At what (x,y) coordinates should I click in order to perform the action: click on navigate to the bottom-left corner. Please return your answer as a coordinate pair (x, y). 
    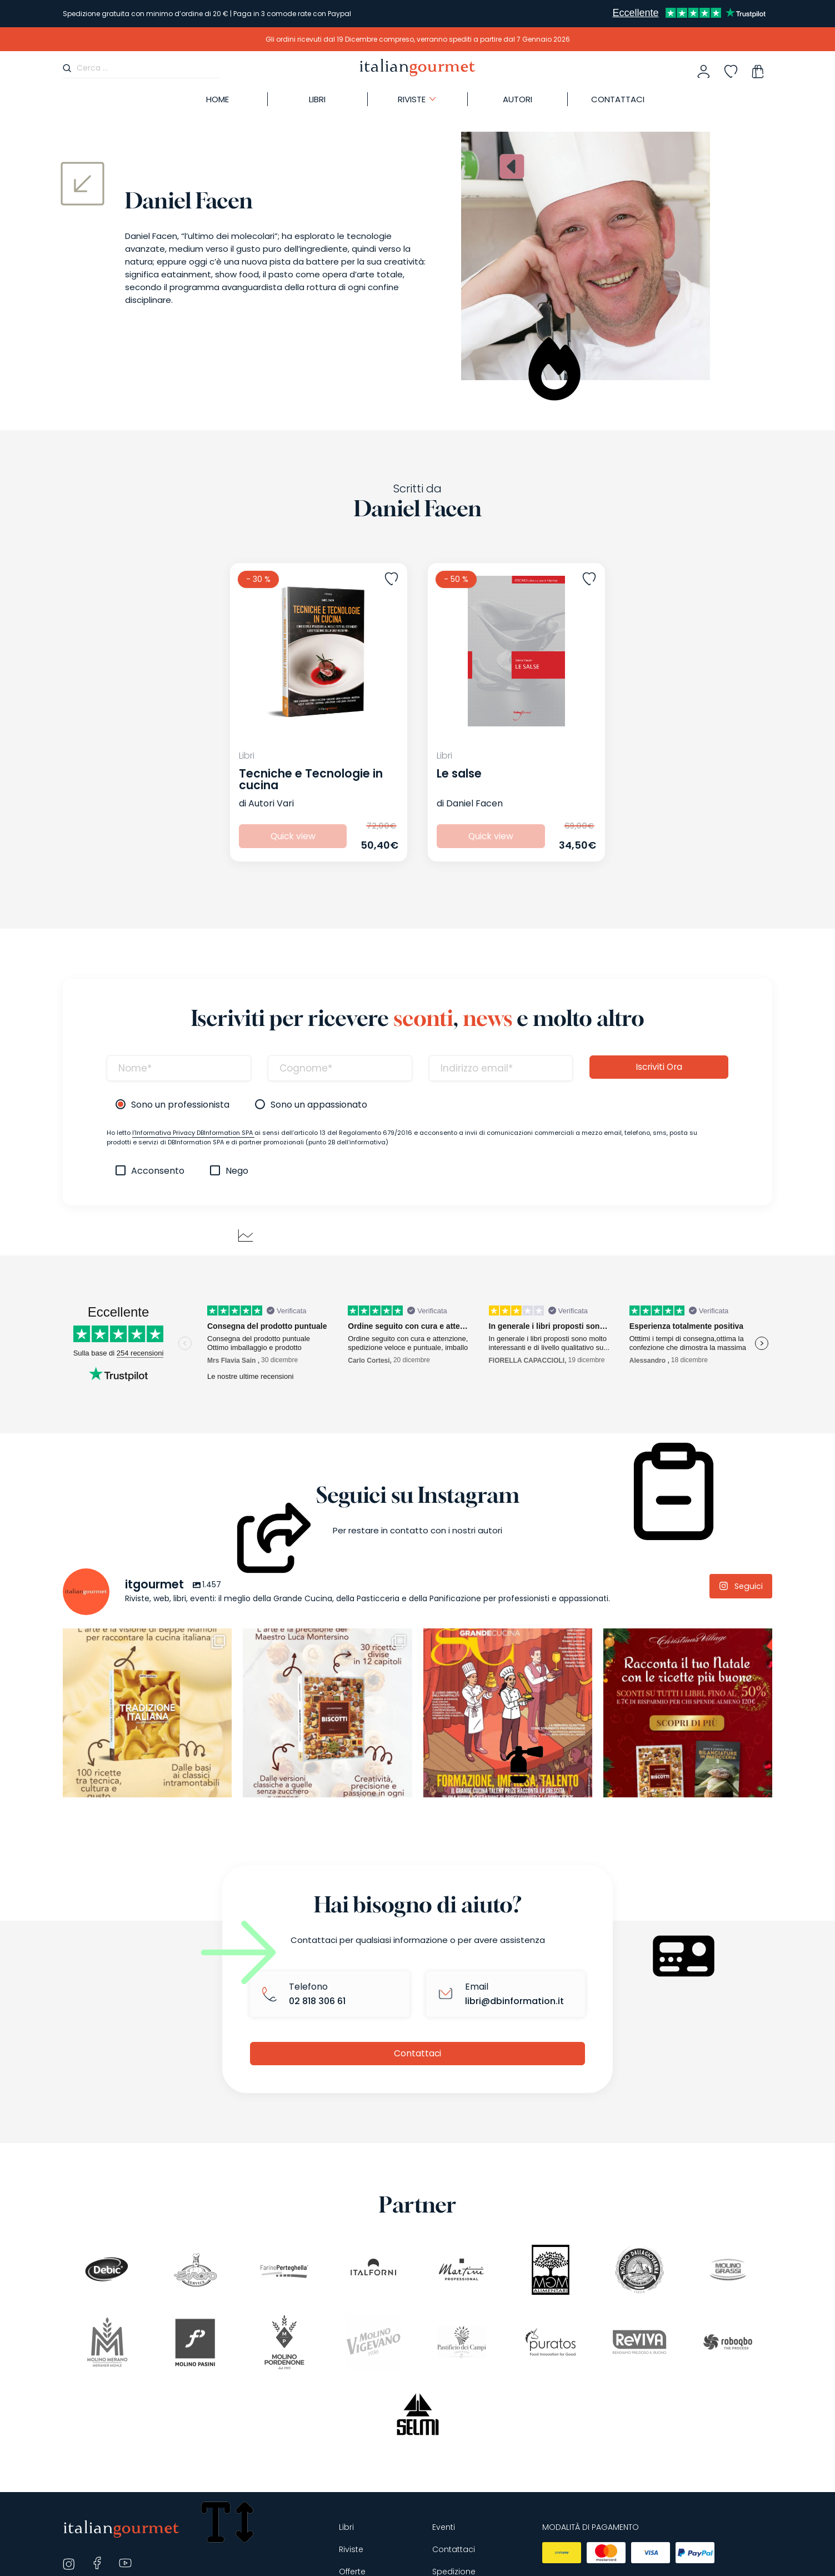
    Looking at the image, I should click on (82, 183).